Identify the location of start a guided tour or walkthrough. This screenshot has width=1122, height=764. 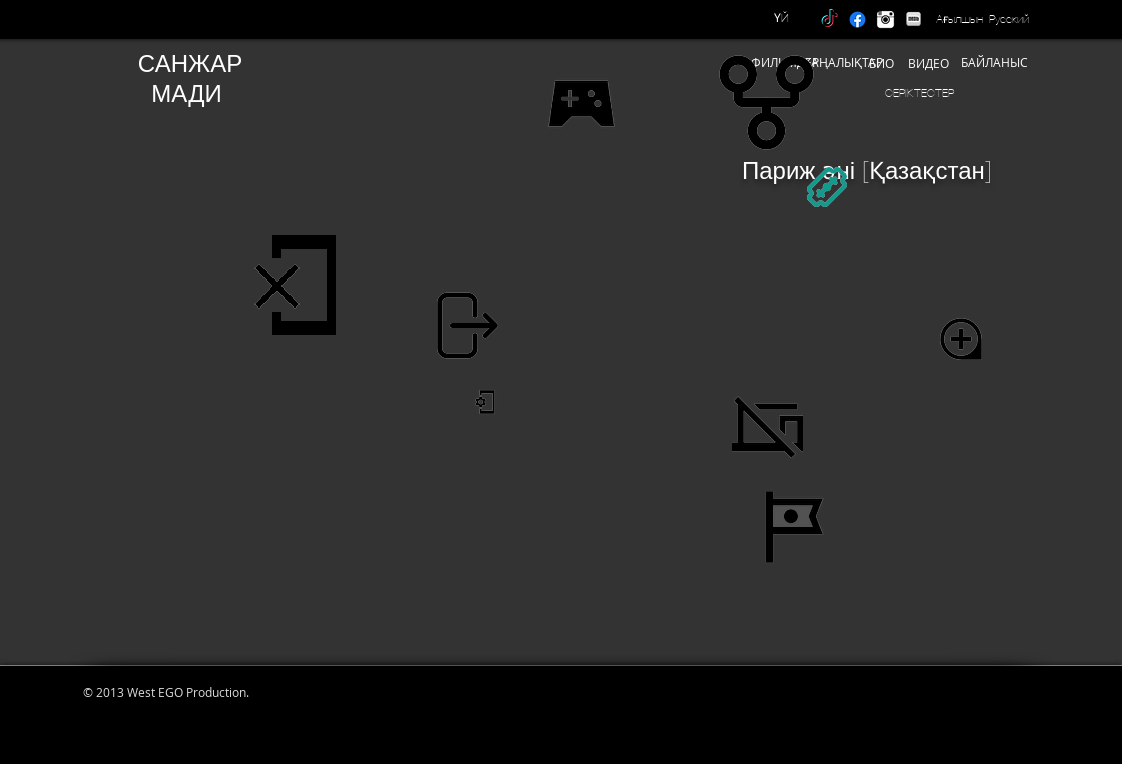
(791, 527).